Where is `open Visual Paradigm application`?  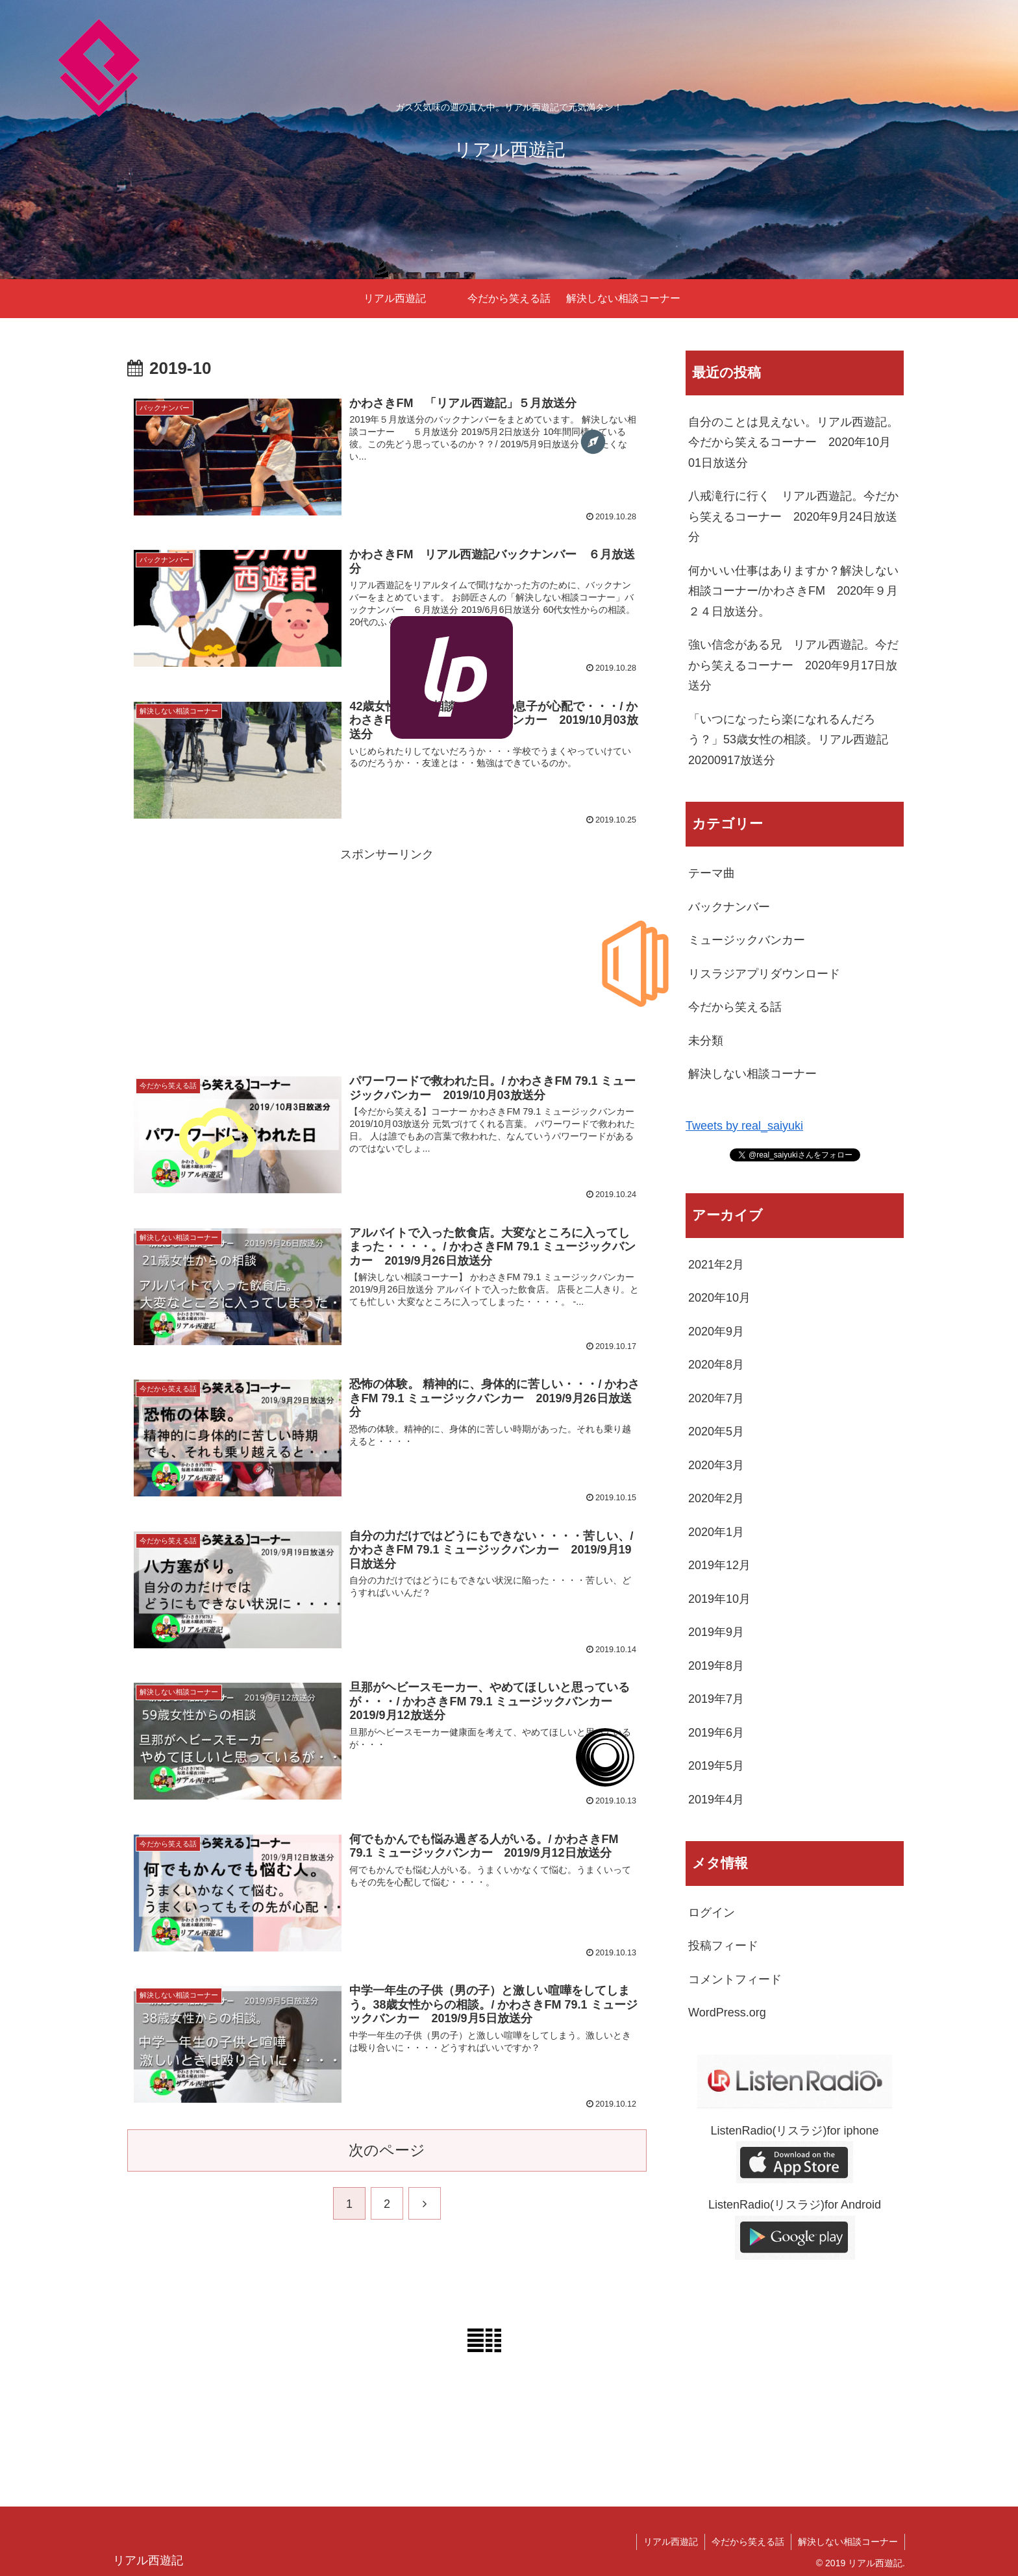
open Visual Paradigm application is located at coordinates (99, 68).